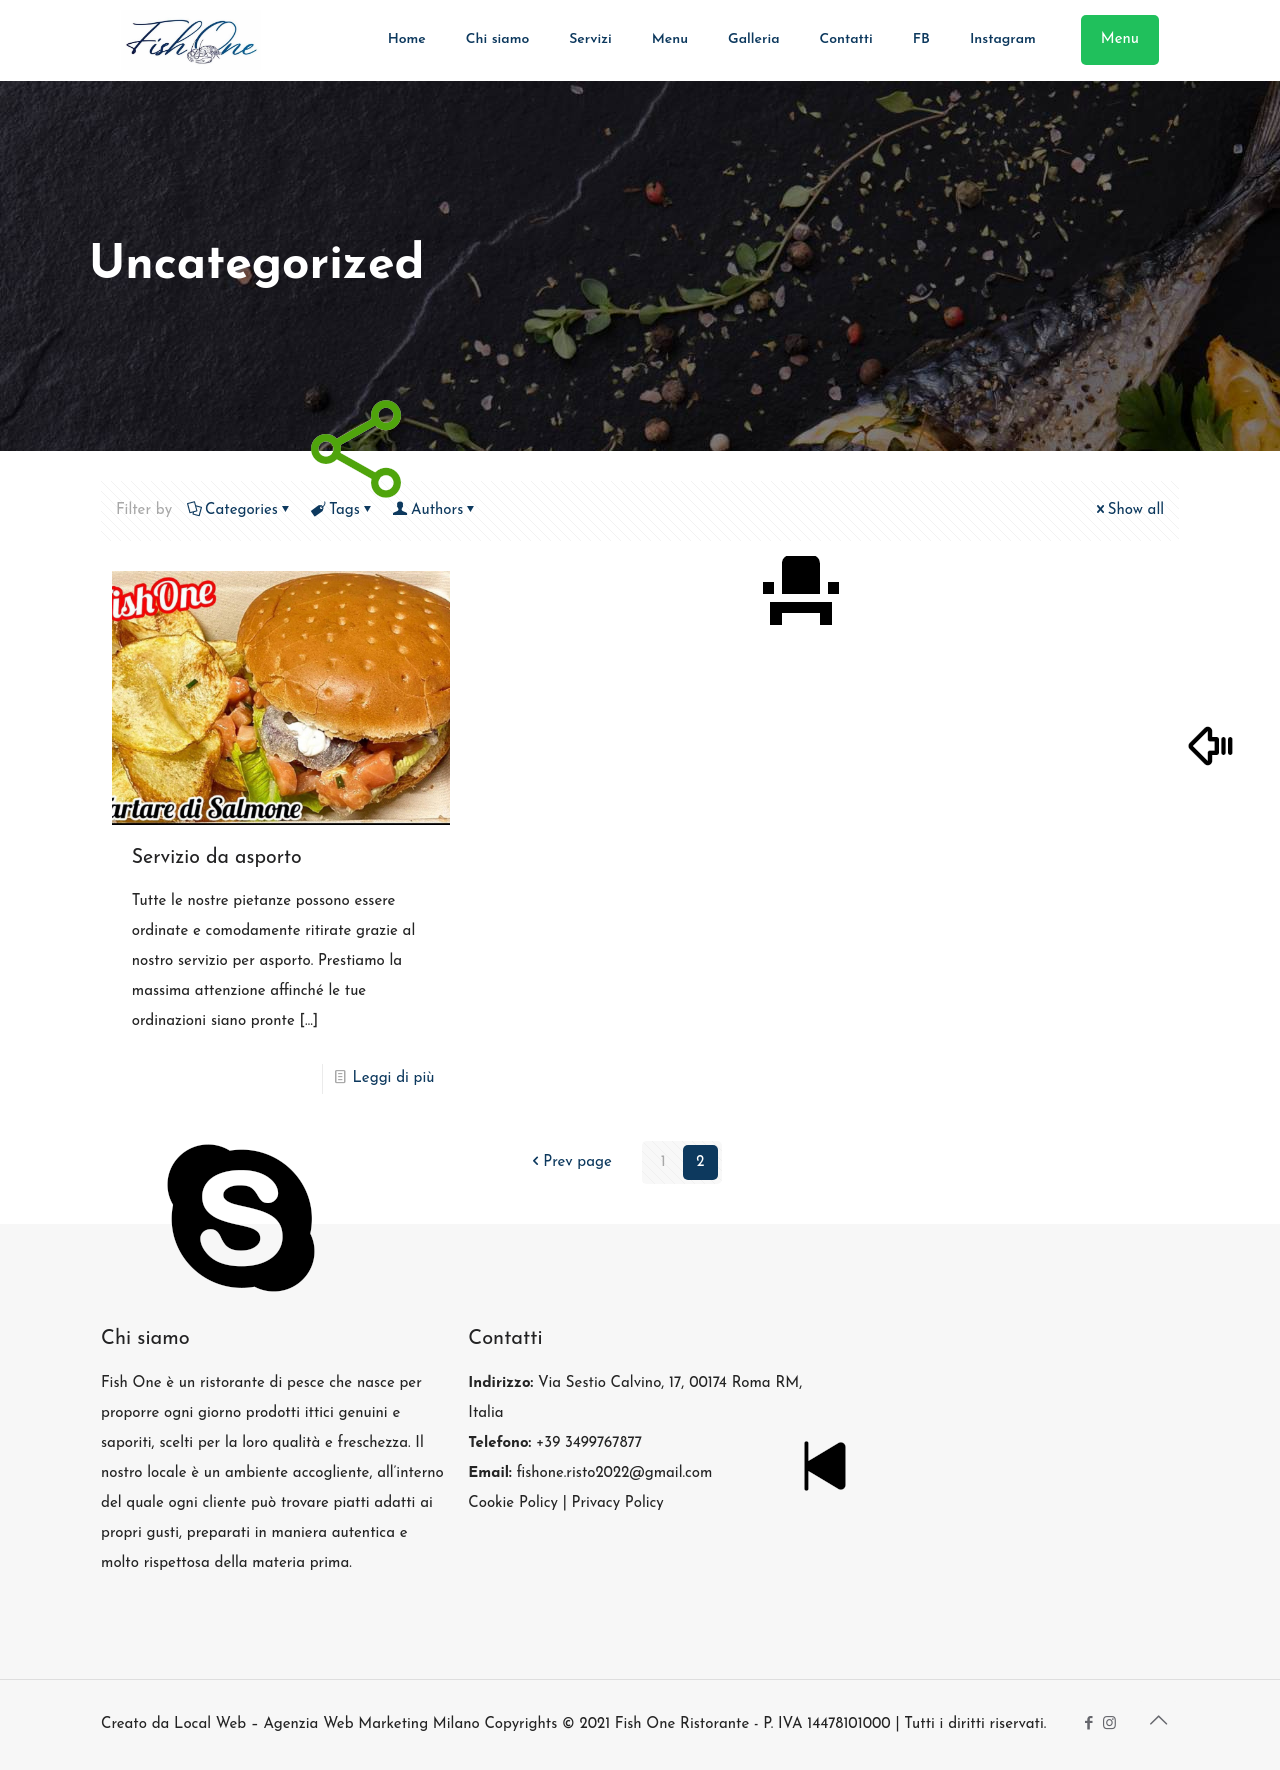  I want to click on open Skype app, so click(241, 1218).